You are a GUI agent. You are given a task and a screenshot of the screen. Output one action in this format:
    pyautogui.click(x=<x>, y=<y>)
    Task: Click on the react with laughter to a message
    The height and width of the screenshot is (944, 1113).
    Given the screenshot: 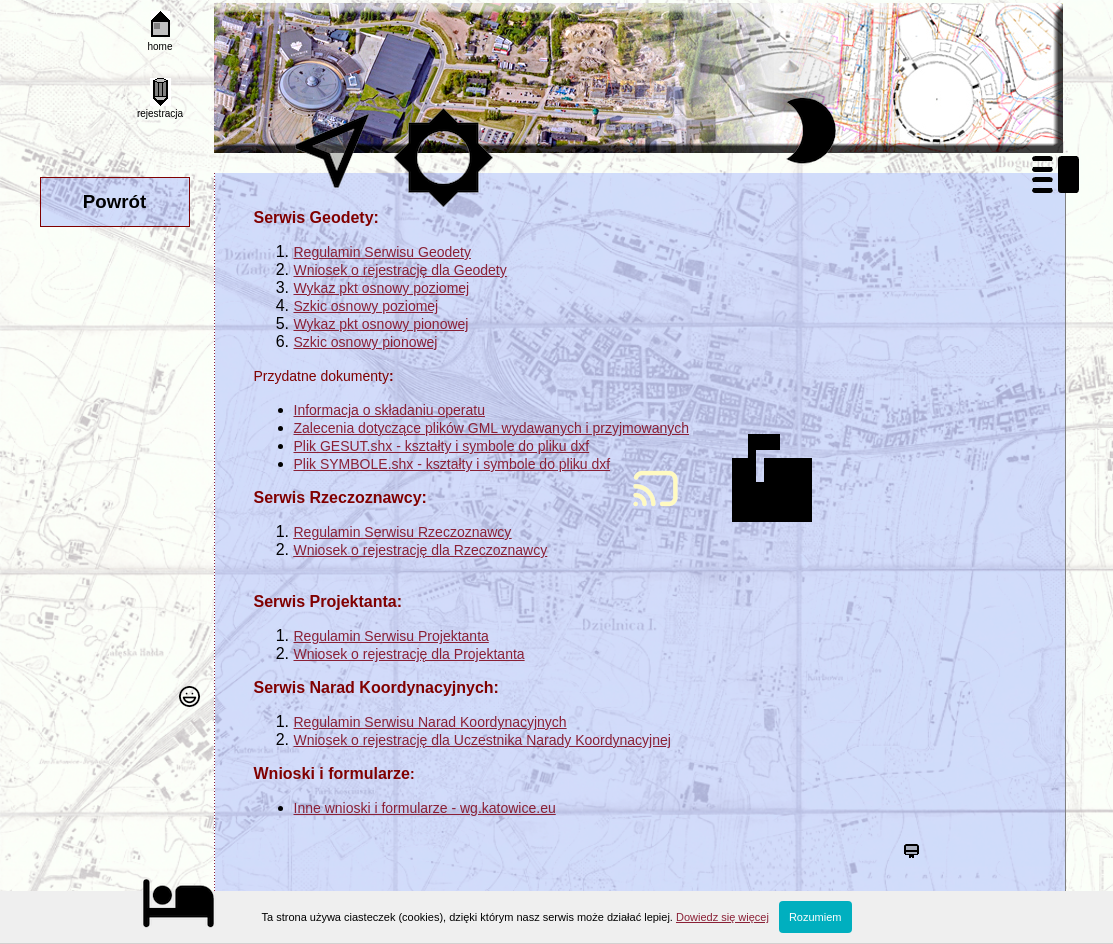 What is the action you would take?
    pyautogui.click(x=189, y=696)
    